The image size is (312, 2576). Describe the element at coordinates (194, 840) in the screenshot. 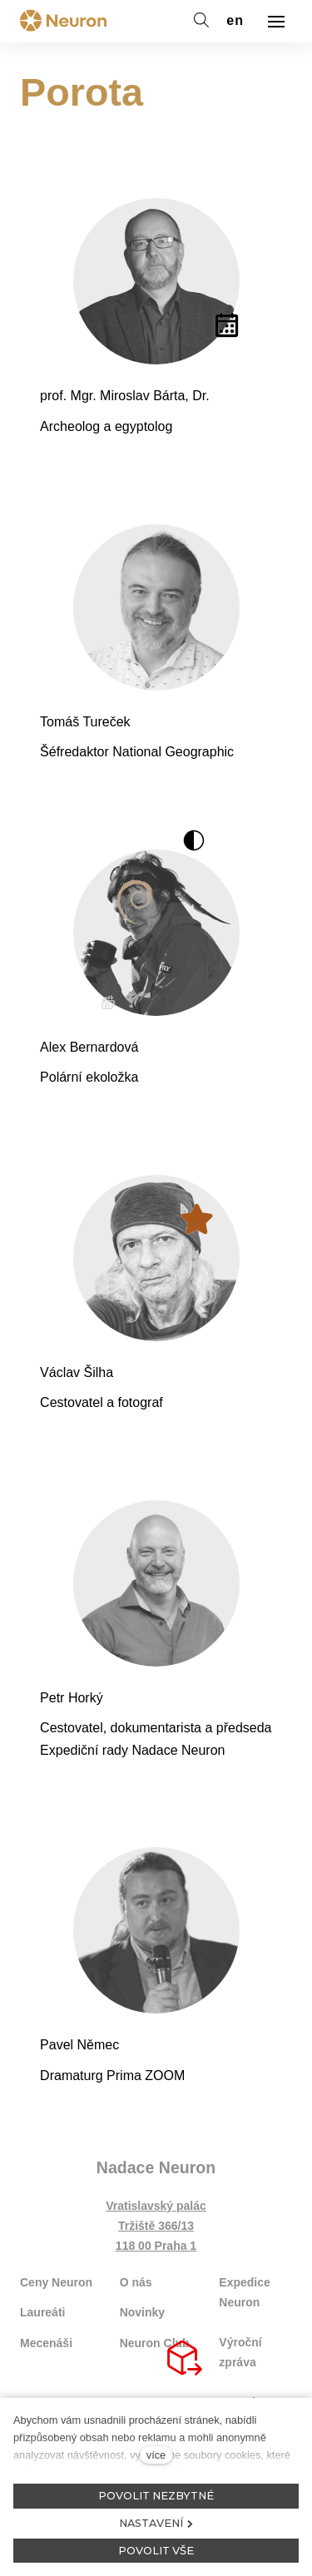

I see `toggle between light and dark theme` at that location.